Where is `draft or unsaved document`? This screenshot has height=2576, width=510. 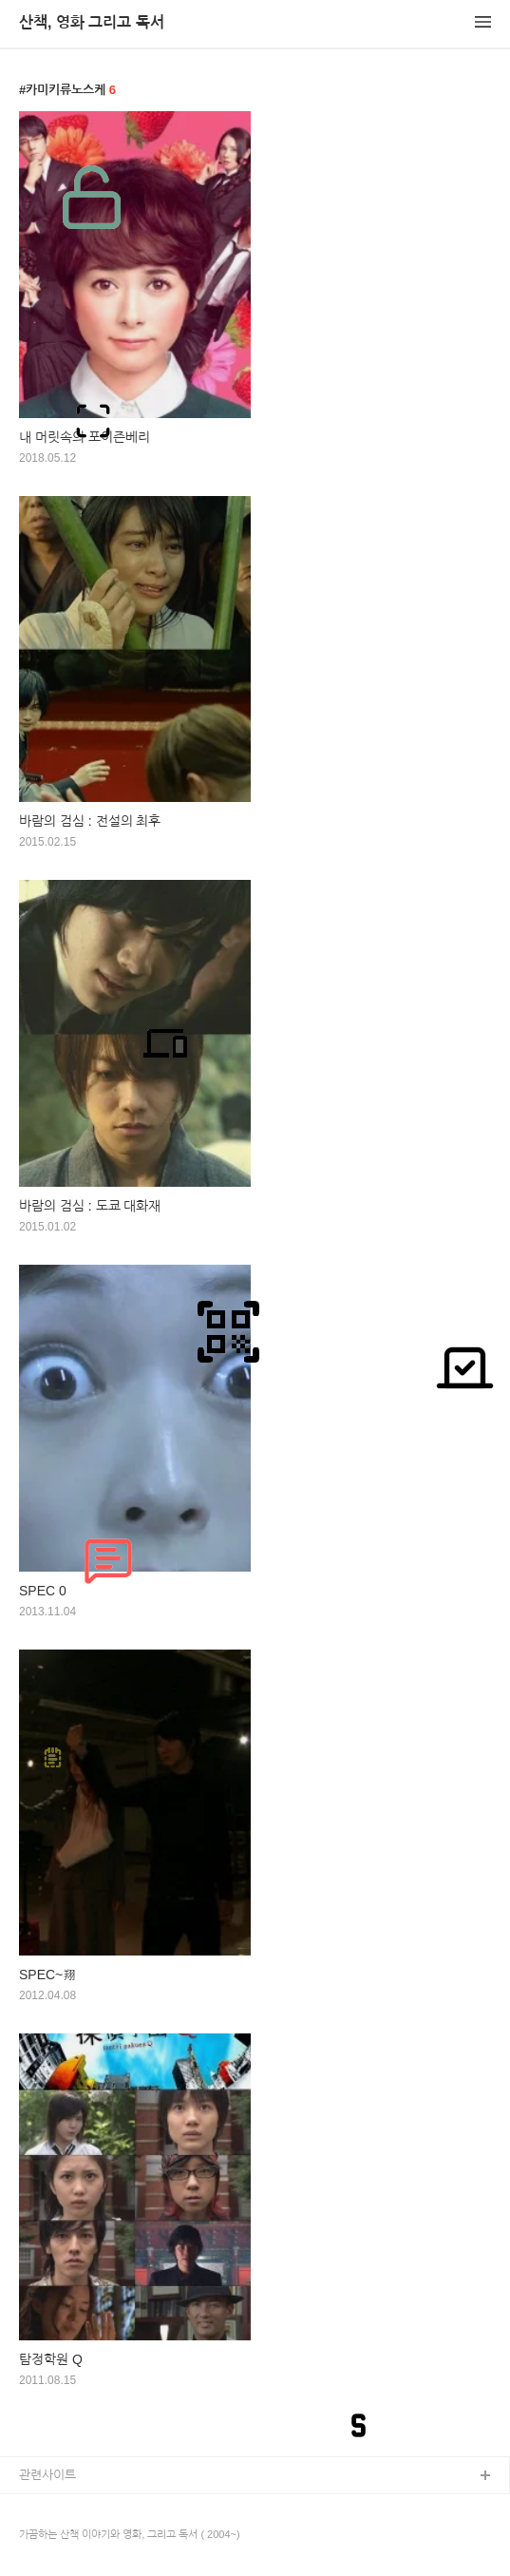 draft or unsaved document is located at coordinates (52, 1757).